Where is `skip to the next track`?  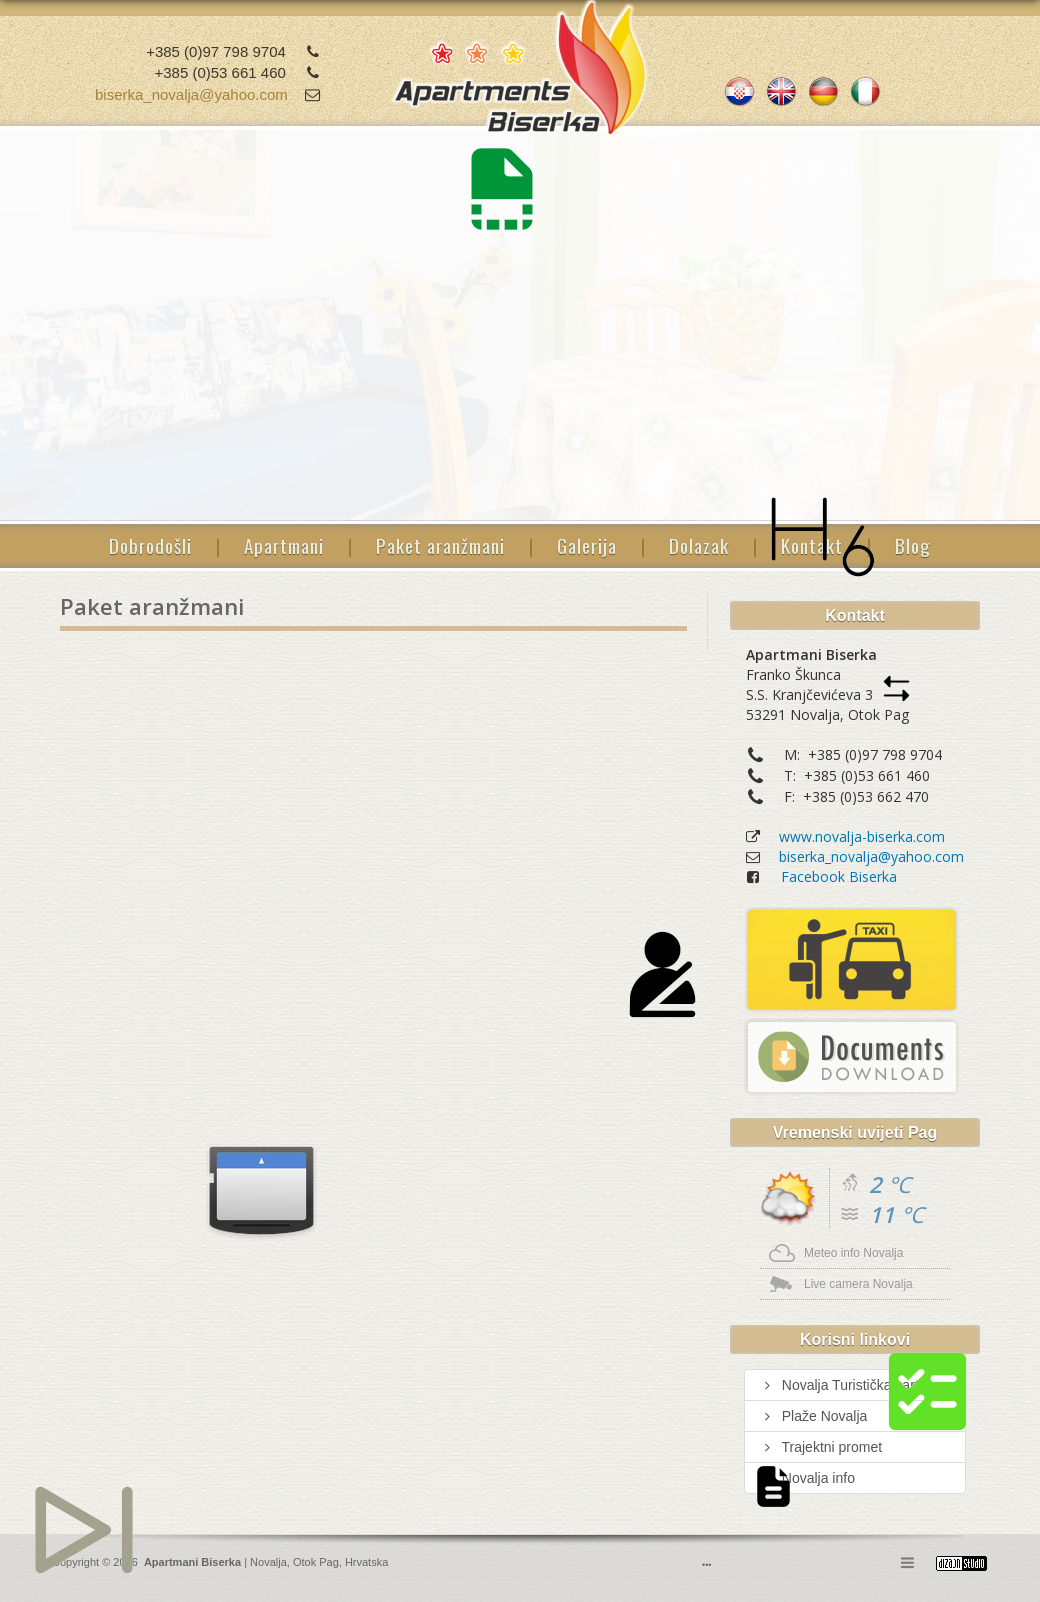 skip to the next track is located at coordinates (84, 1530).